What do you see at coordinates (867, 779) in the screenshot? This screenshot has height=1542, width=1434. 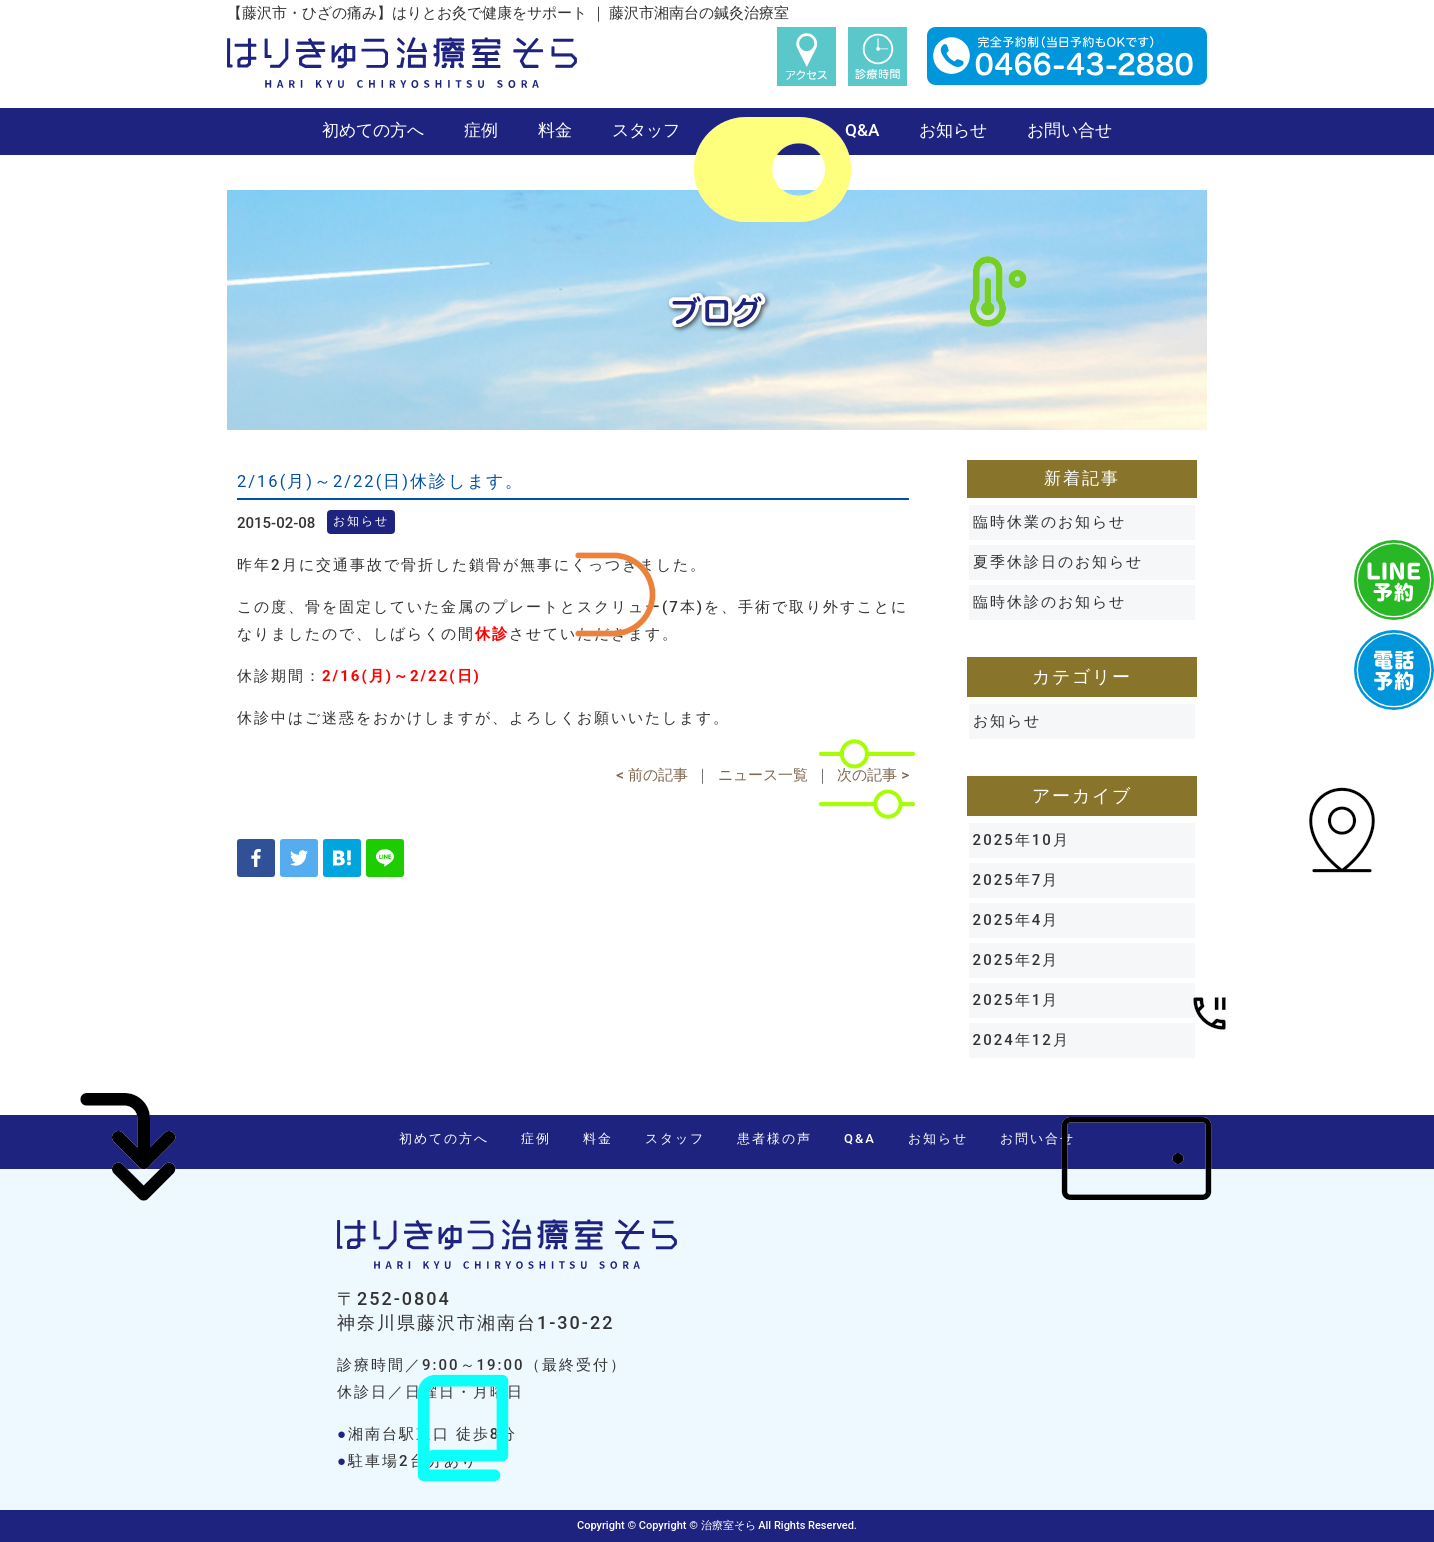 I see `adjust settings or preferences` at bounding box center [867, 779].